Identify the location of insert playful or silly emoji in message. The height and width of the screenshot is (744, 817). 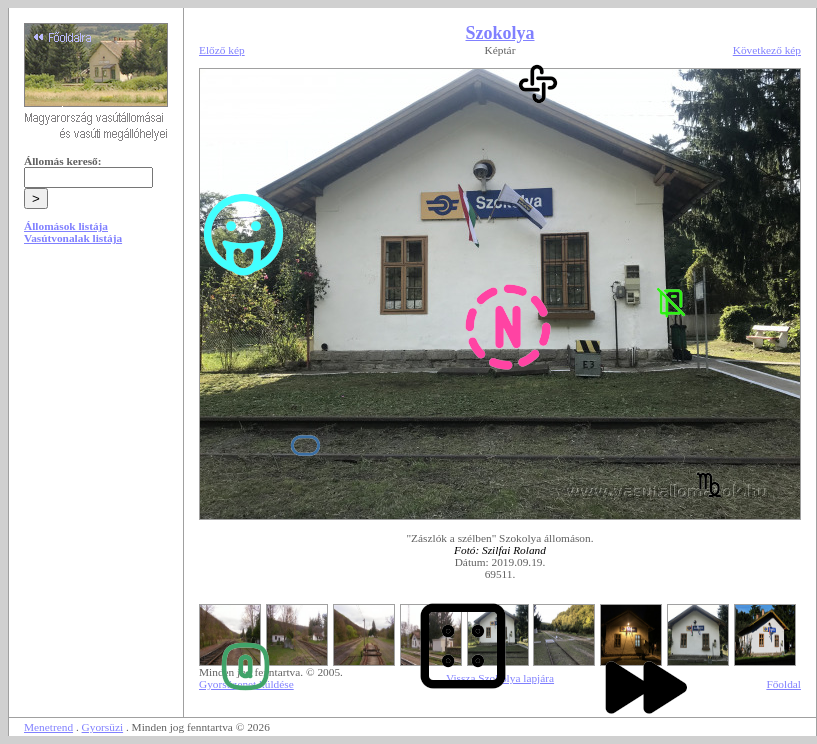
(243, 233).